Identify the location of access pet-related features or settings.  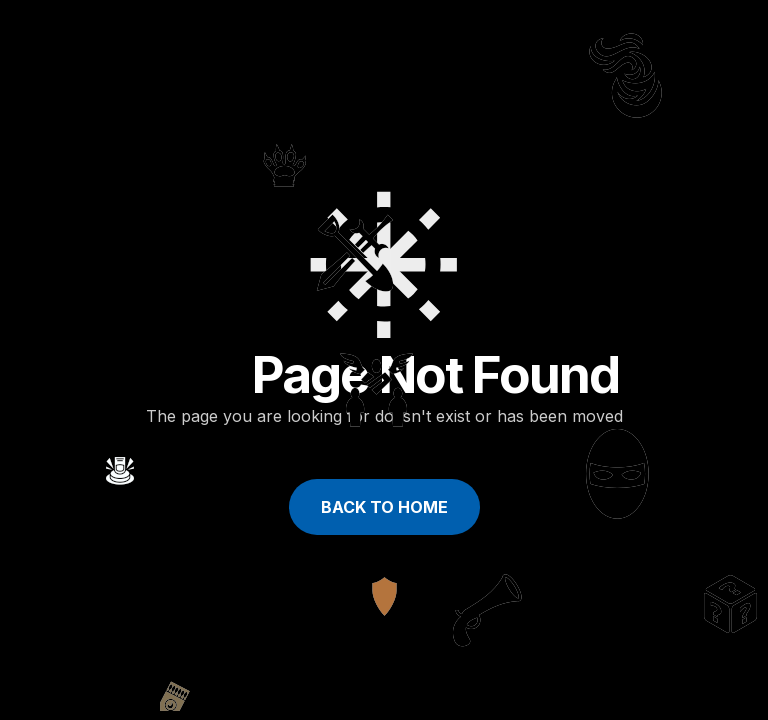
(285, 165).